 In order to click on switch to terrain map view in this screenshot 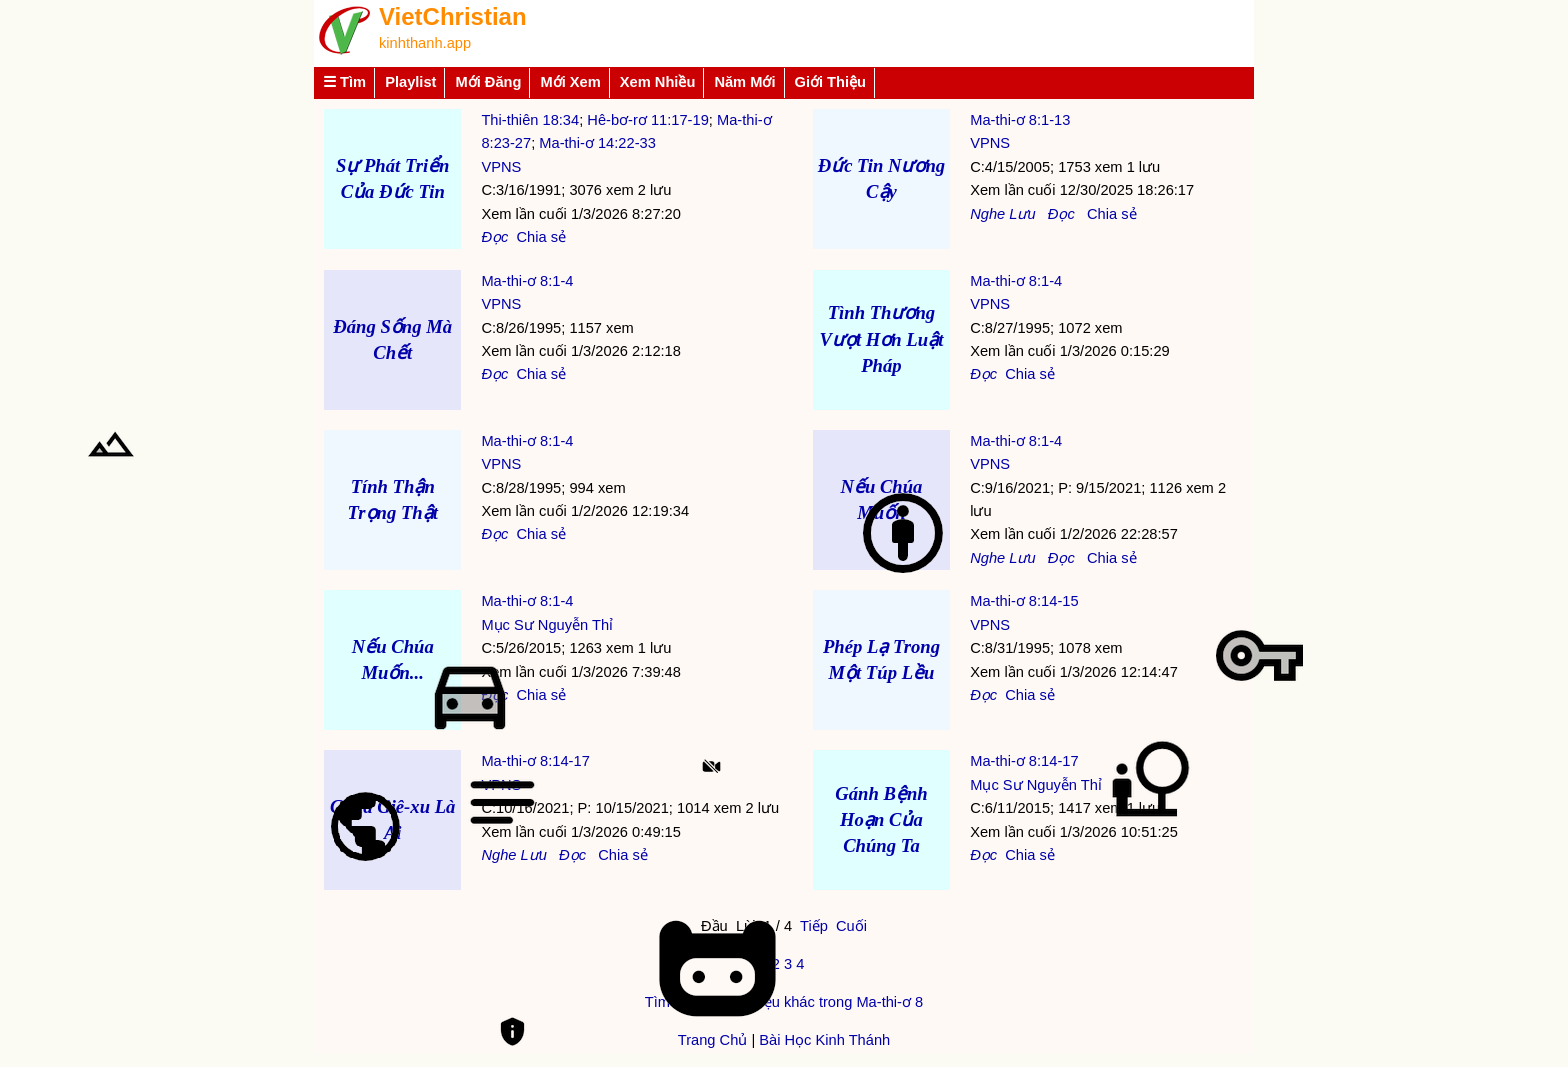, I will do `click(111, 444)`.